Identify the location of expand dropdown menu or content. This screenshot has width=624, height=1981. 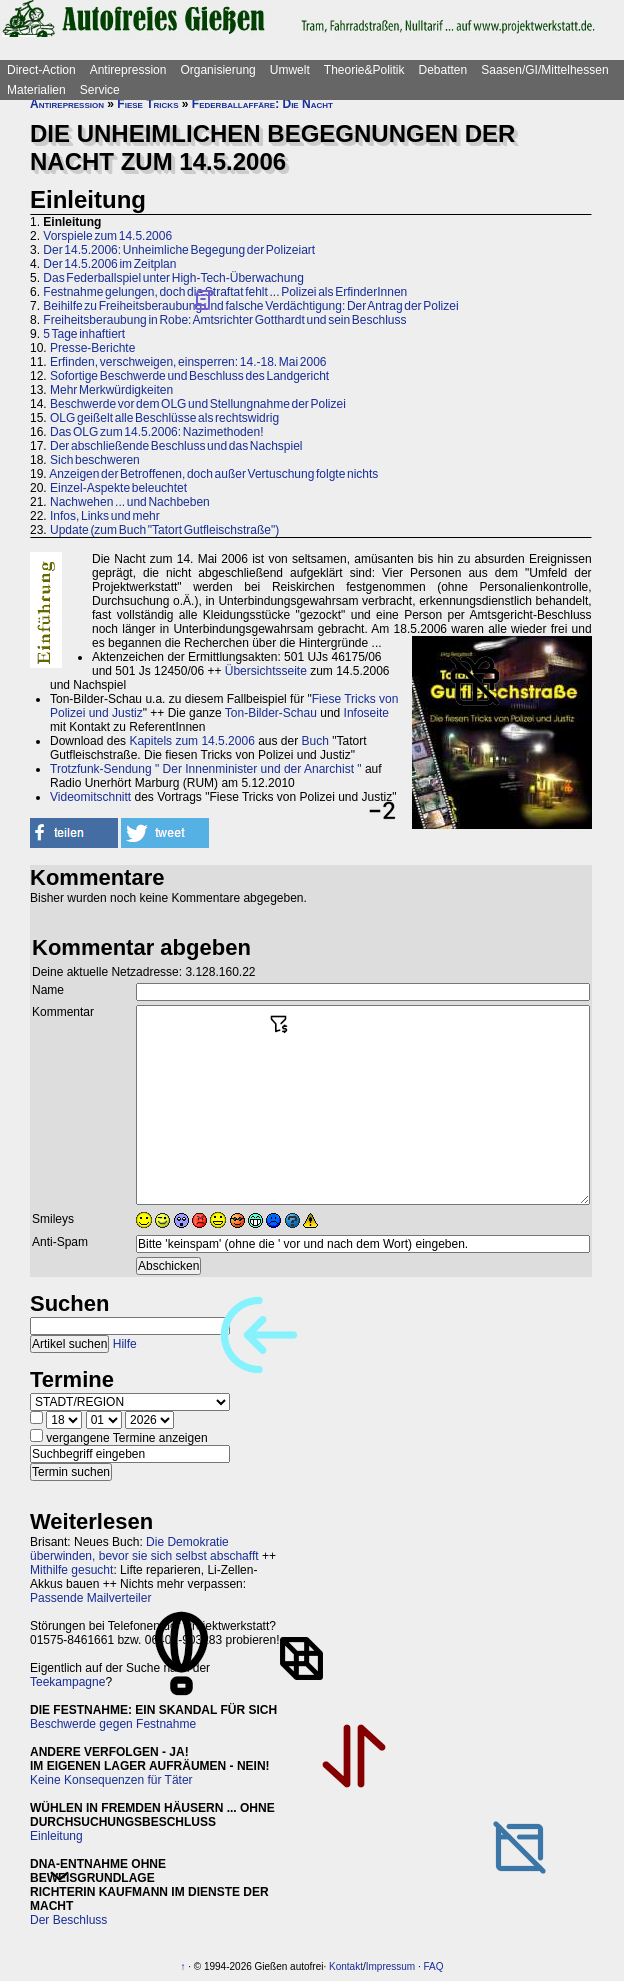
(59, 1875).